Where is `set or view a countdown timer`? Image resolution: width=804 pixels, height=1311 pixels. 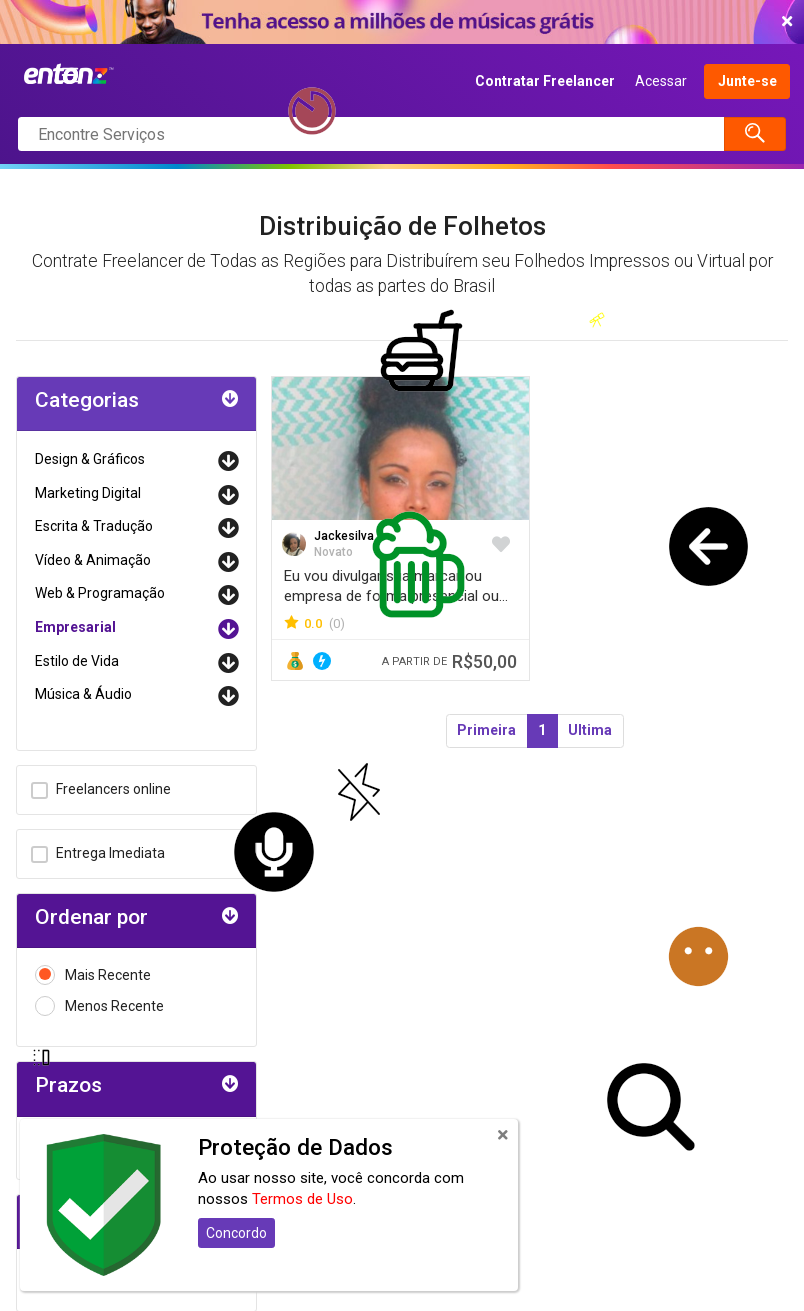 set or view a countdown timer is located at coordinates (312, 111).